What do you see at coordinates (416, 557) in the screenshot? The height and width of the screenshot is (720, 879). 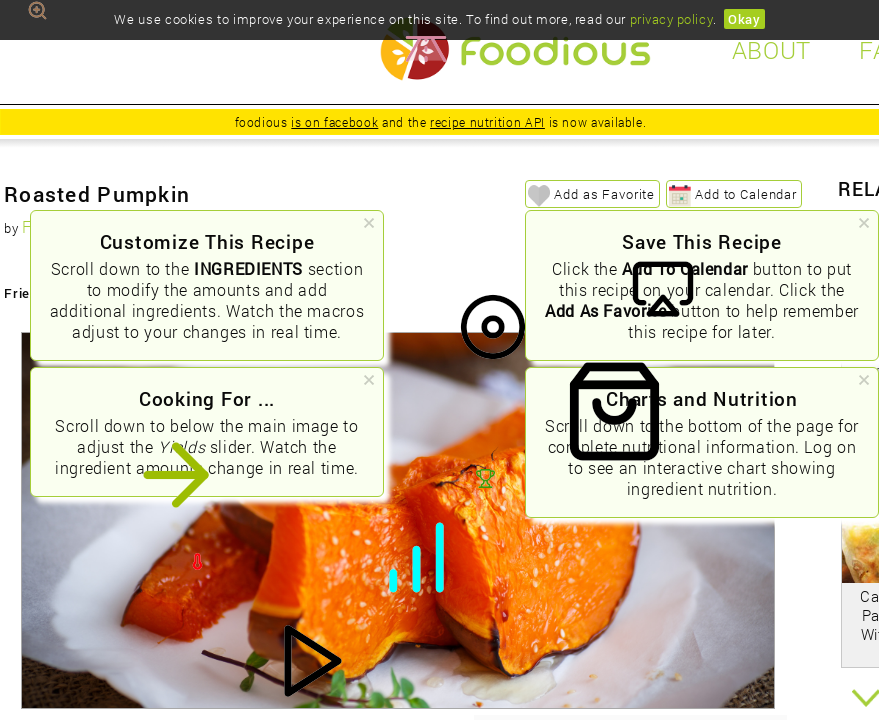 I see `view analytics or statistics` at bounding box center [416, 557].